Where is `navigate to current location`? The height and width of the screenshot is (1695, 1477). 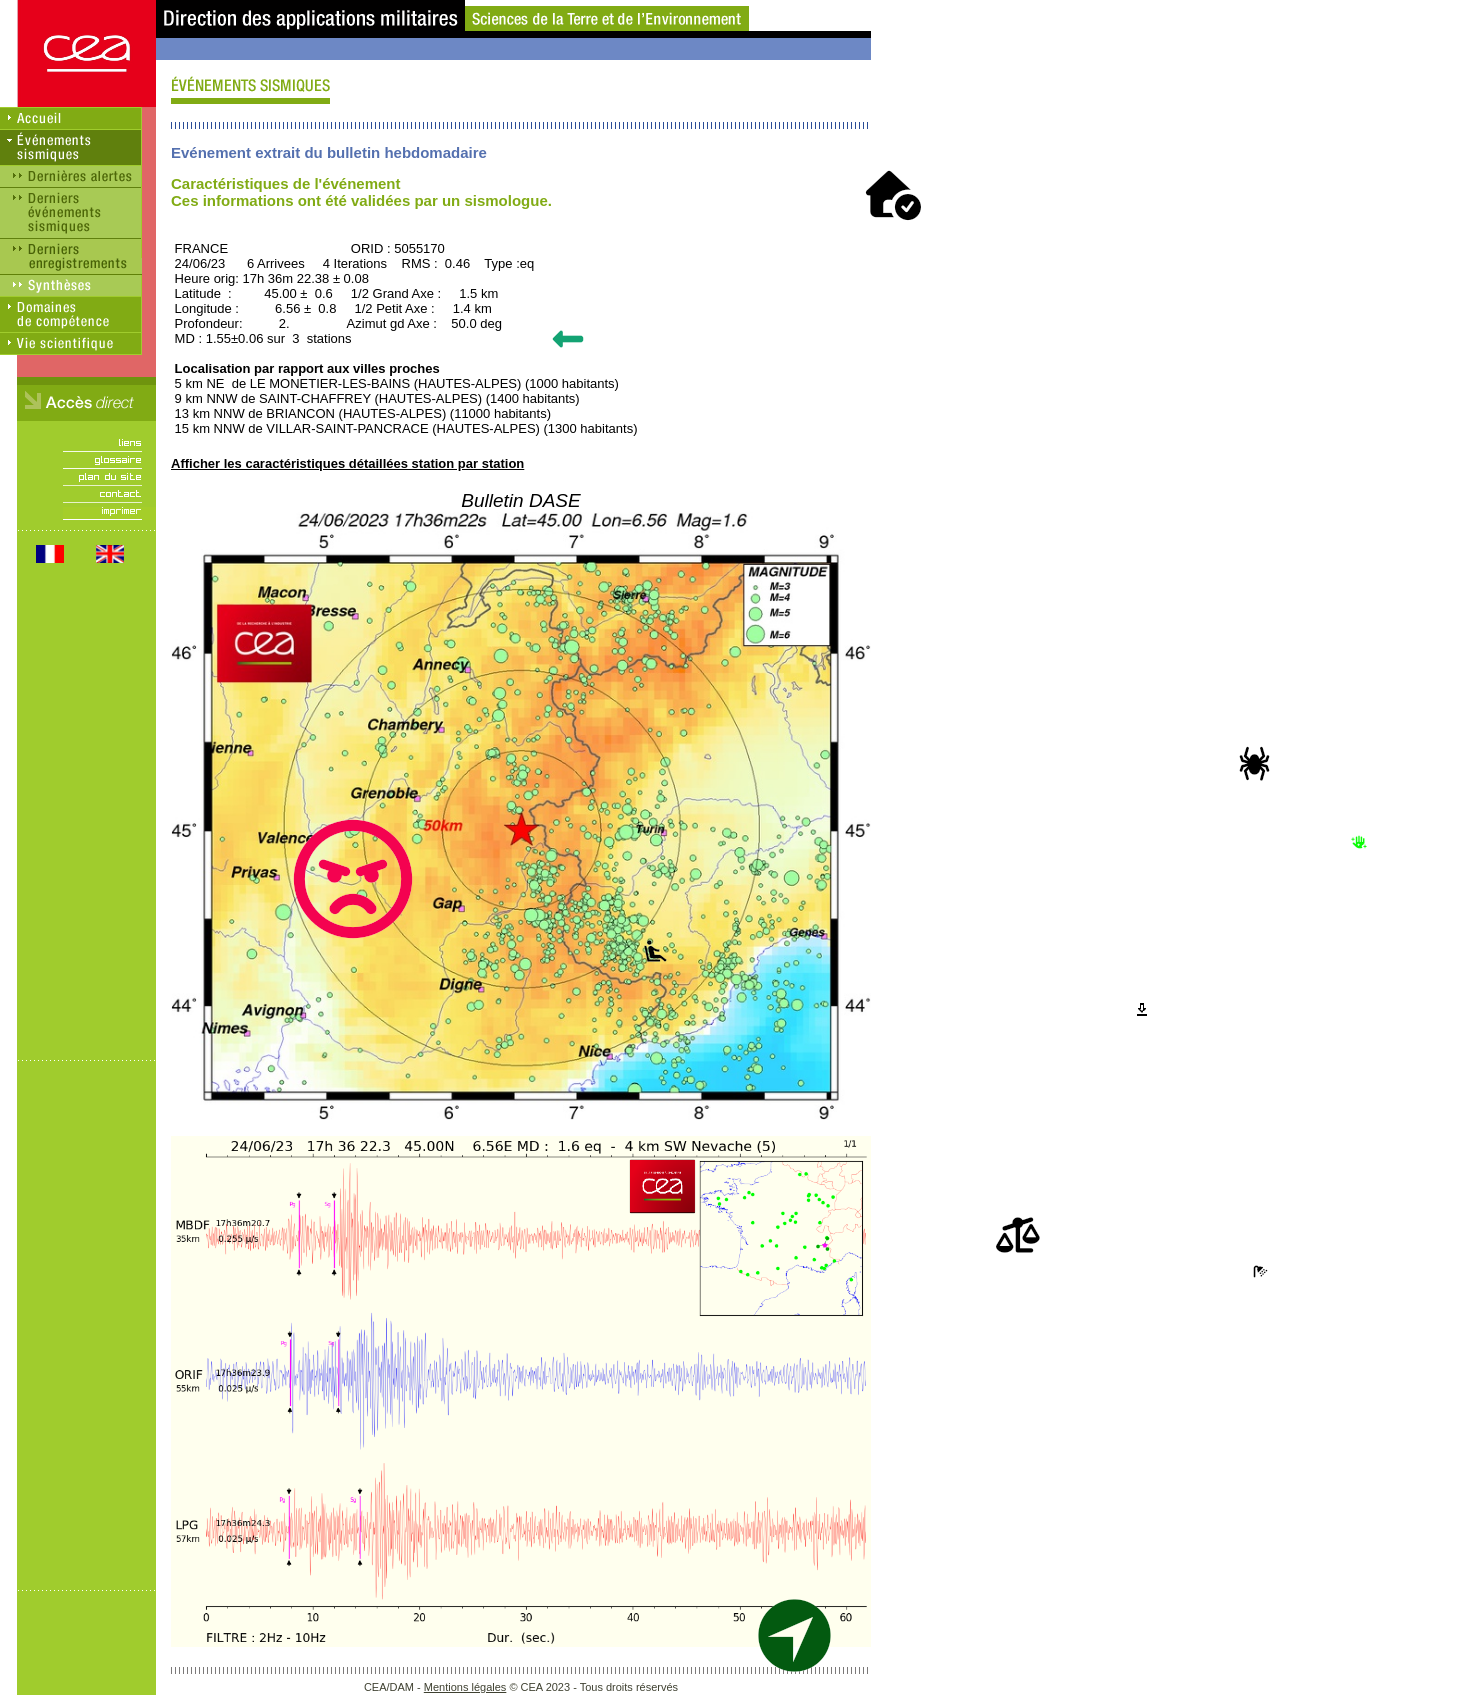
navigate to current location is located at coordinates (794, 1635).